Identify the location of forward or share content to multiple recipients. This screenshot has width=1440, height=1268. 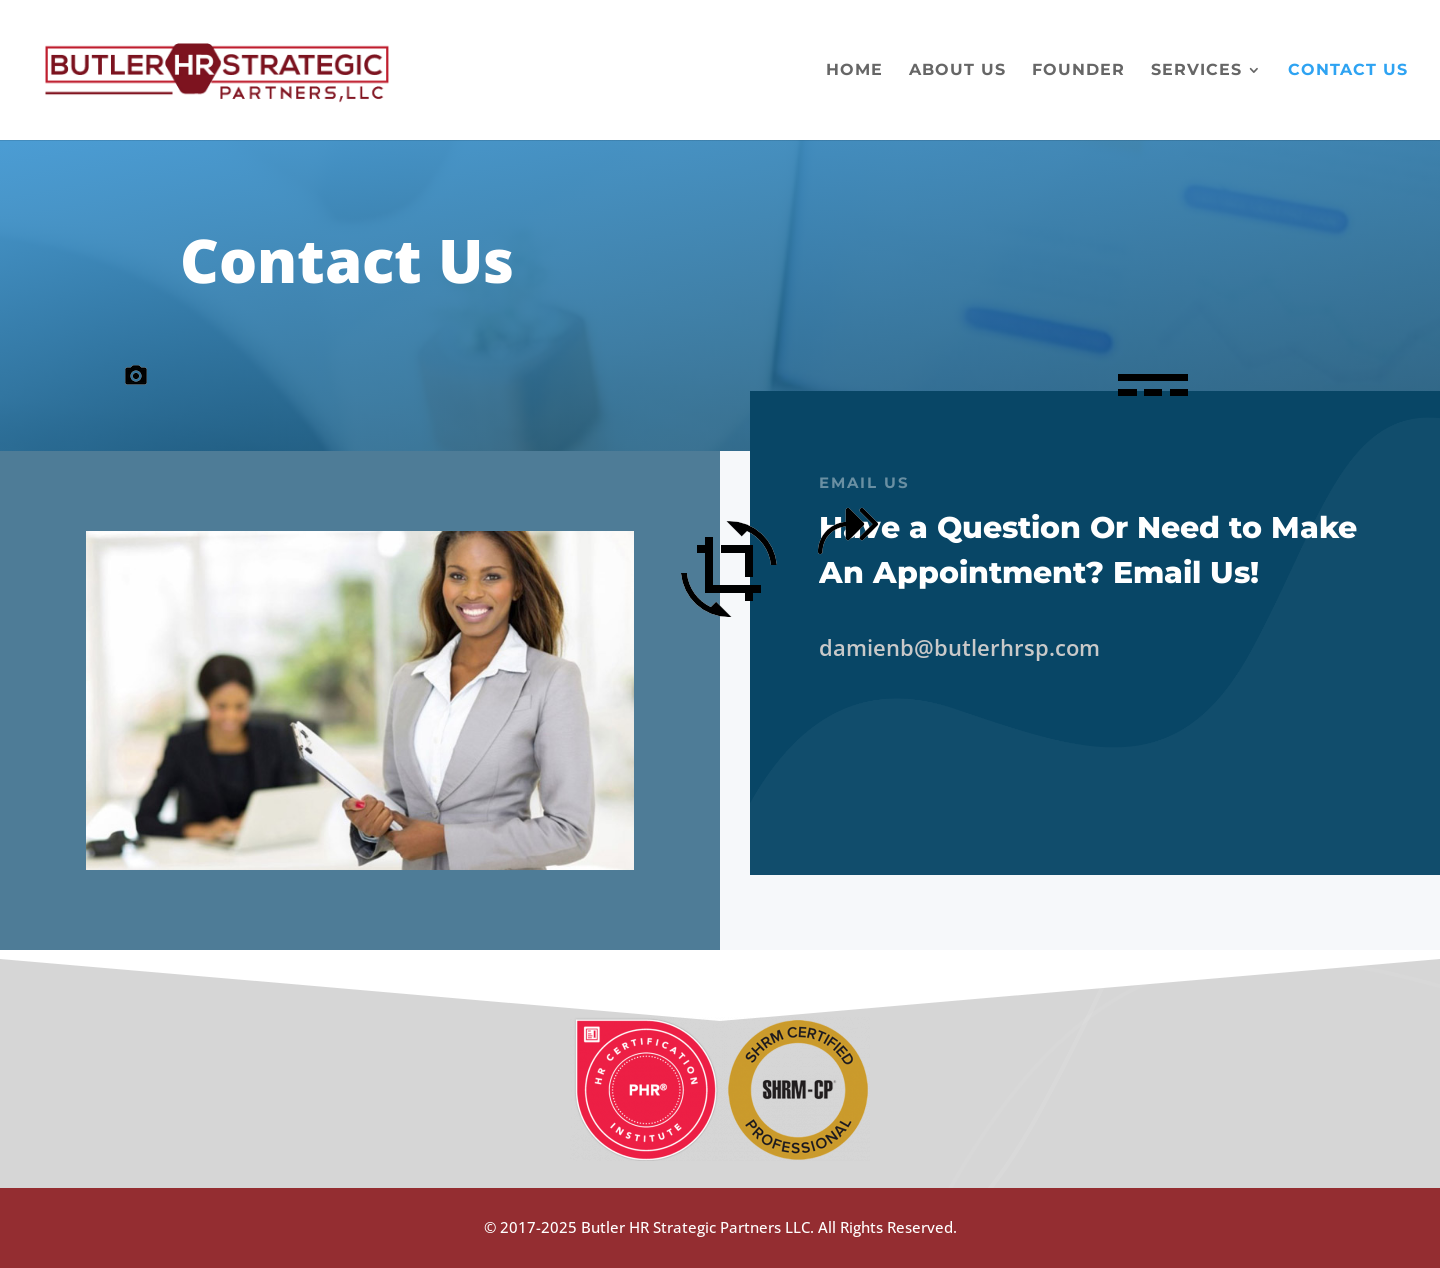
(848, 531).